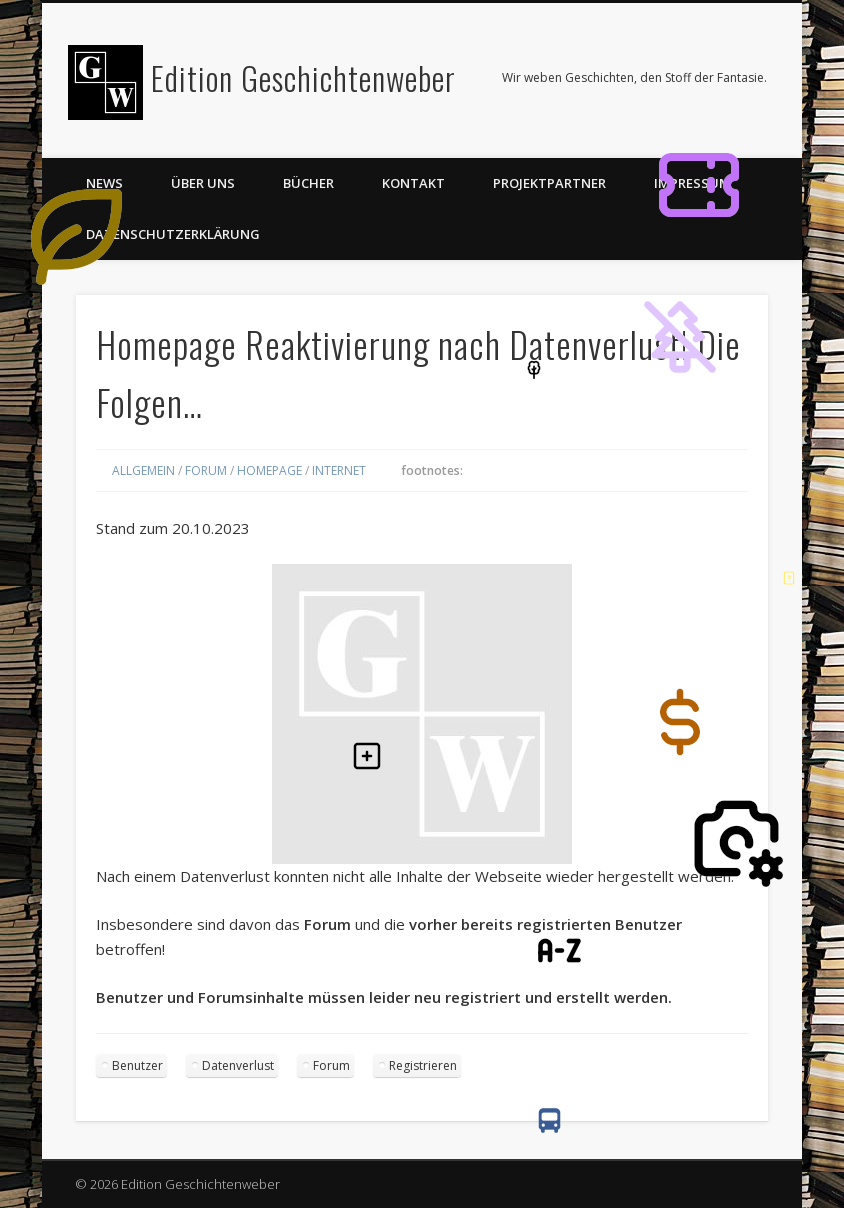  Describe the element at coordinates (367, 756) in the screenshot. I see `add a new item or entry` at that location.